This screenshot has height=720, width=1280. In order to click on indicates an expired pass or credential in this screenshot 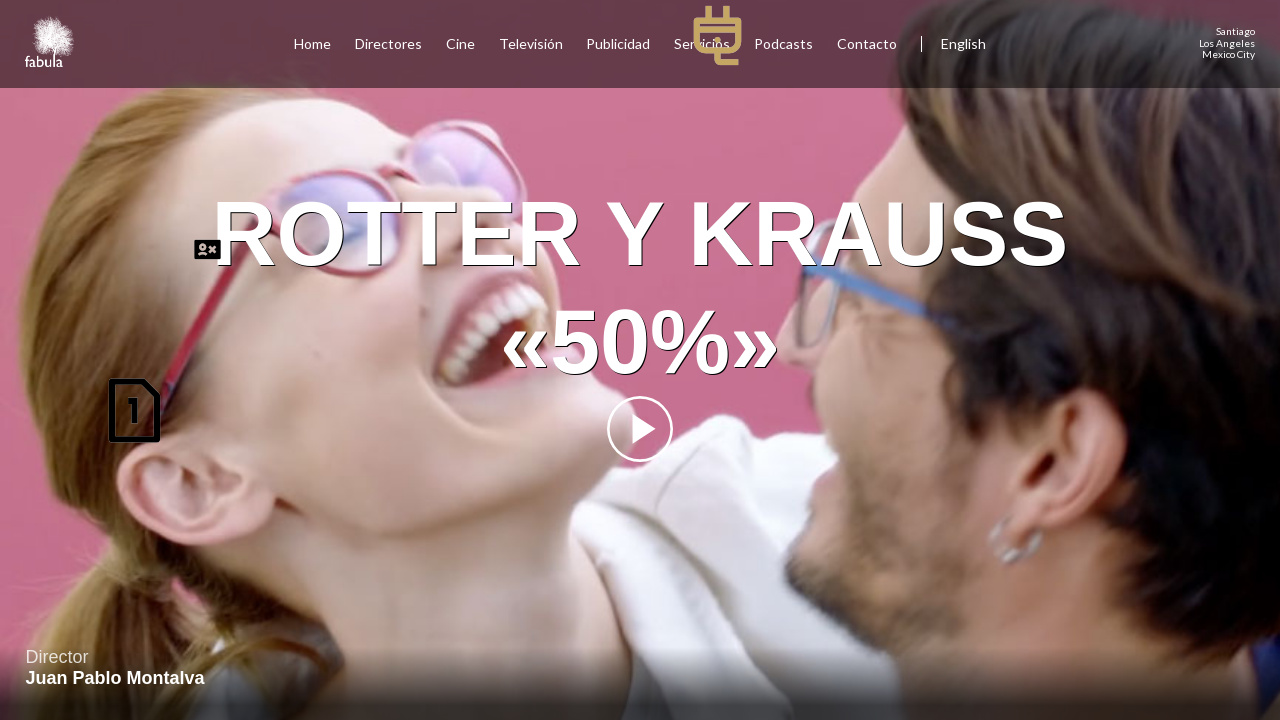, I will do `click(207, 249)`.